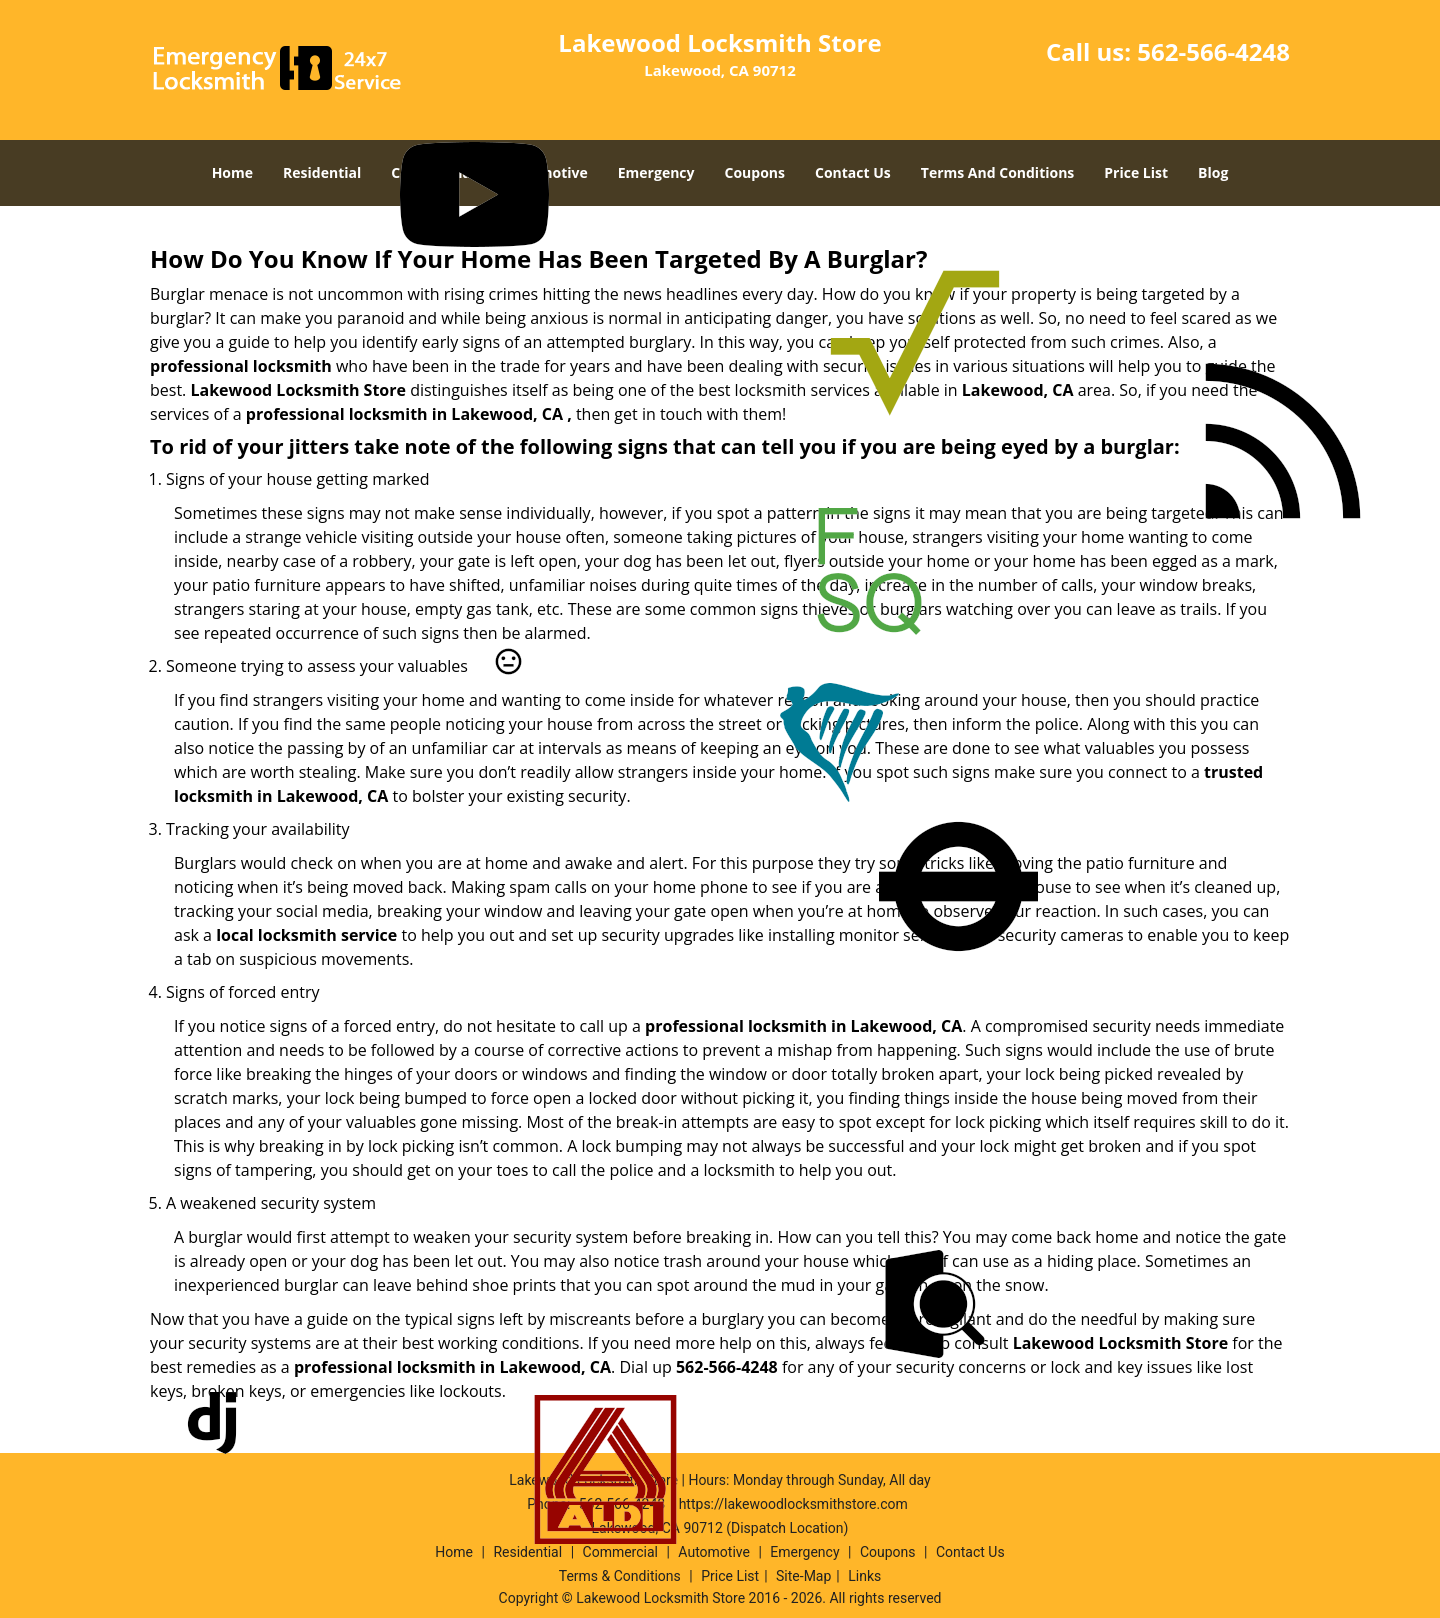  I want to click on rate your experience as neutral, so click(508, 661).